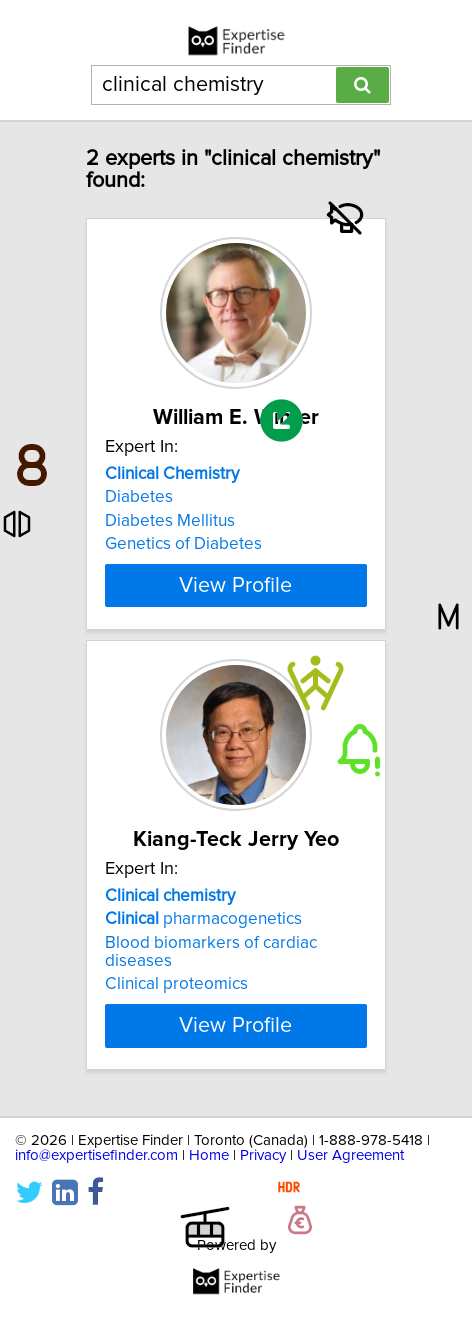  Describe the element at coordinates (315, 683) in the screenshot. I see `access ski jumping sports content` at that location.